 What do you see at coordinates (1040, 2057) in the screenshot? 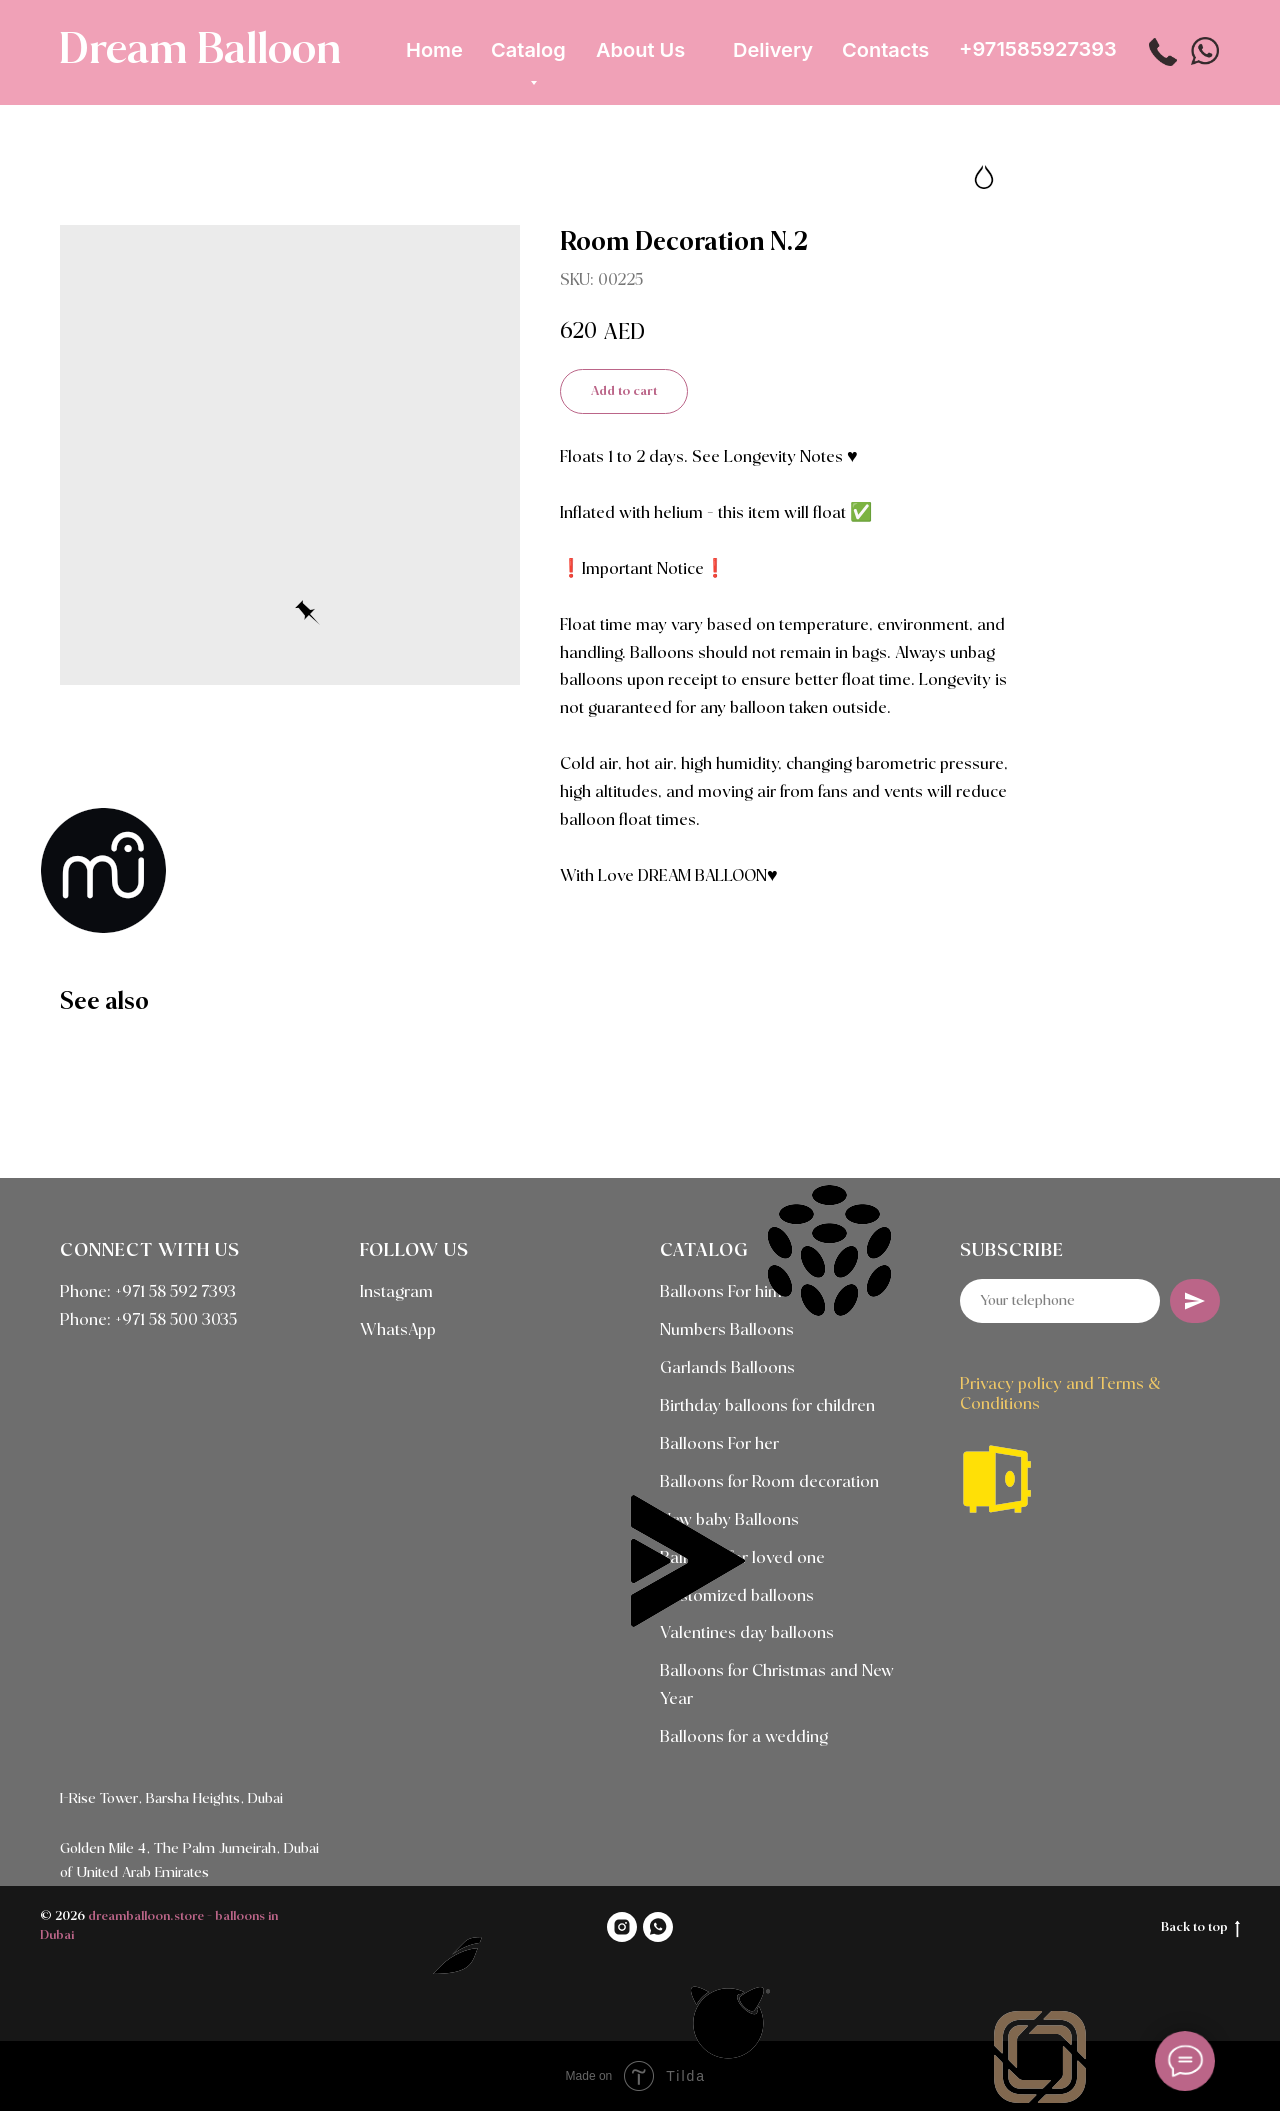
I see `Prismic CMS logo` at bounding box center [1040, 2057].